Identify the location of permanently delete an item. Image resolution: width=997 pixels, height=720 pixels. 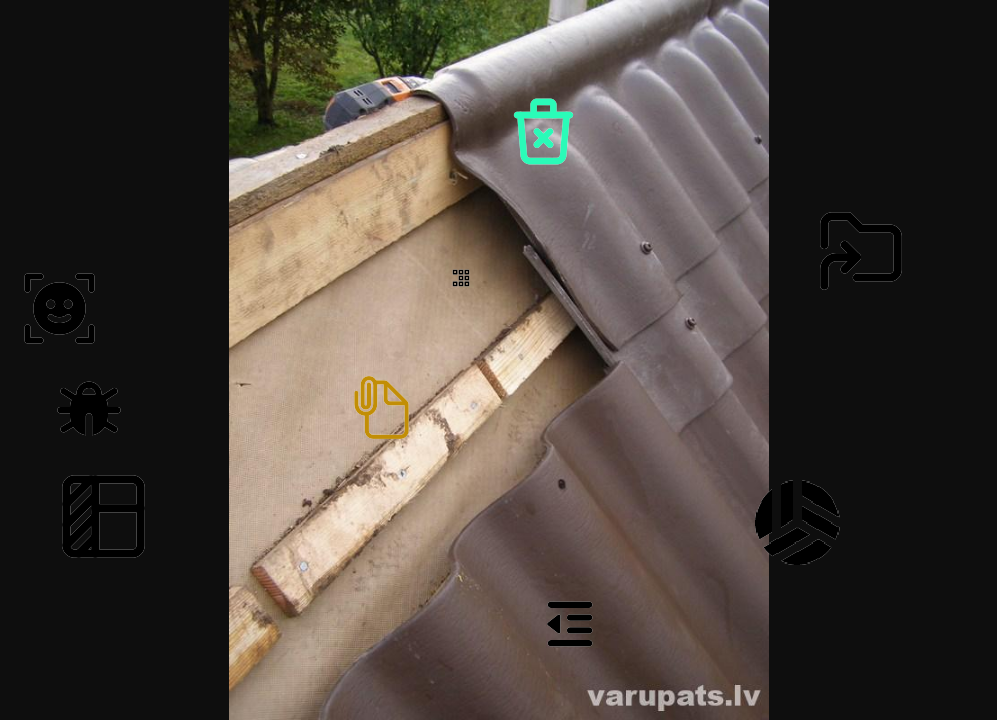
(543, 131).